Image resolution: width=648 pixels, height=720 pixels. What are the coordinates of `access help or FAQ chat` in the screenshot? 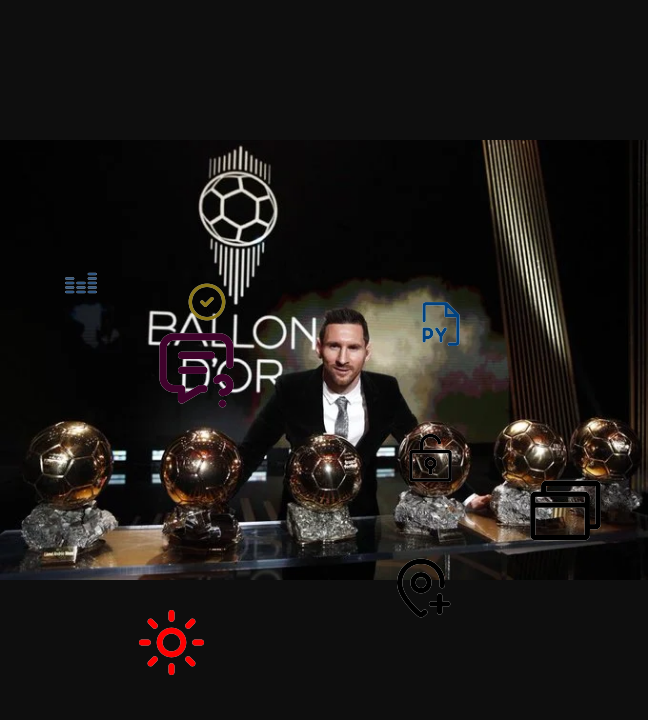 It's located at (196, 366).